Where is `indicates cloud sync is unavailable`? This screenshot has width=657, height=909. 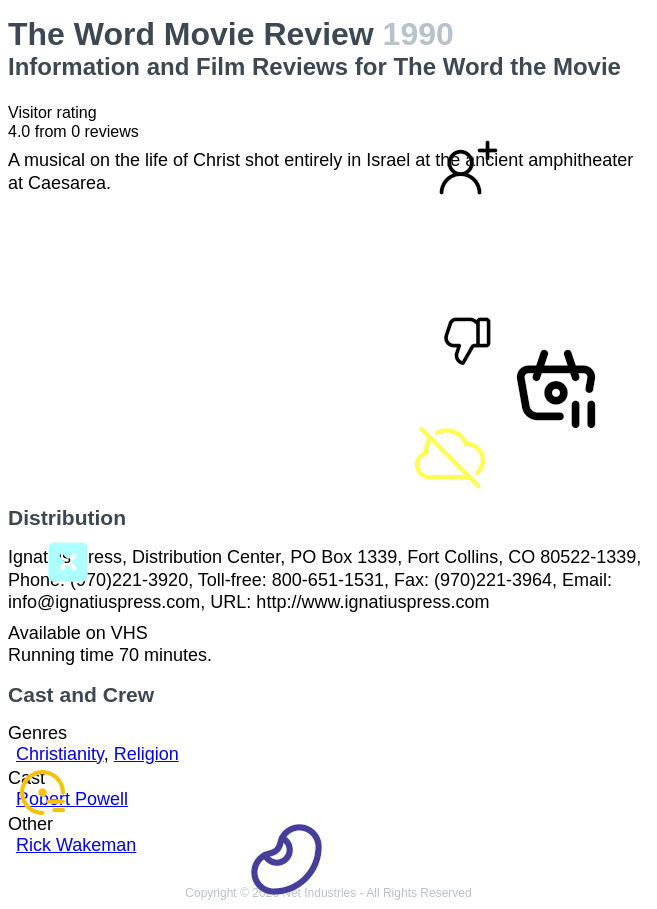
indicates cloud sync is unavailable is located at coordinates (450, 456).